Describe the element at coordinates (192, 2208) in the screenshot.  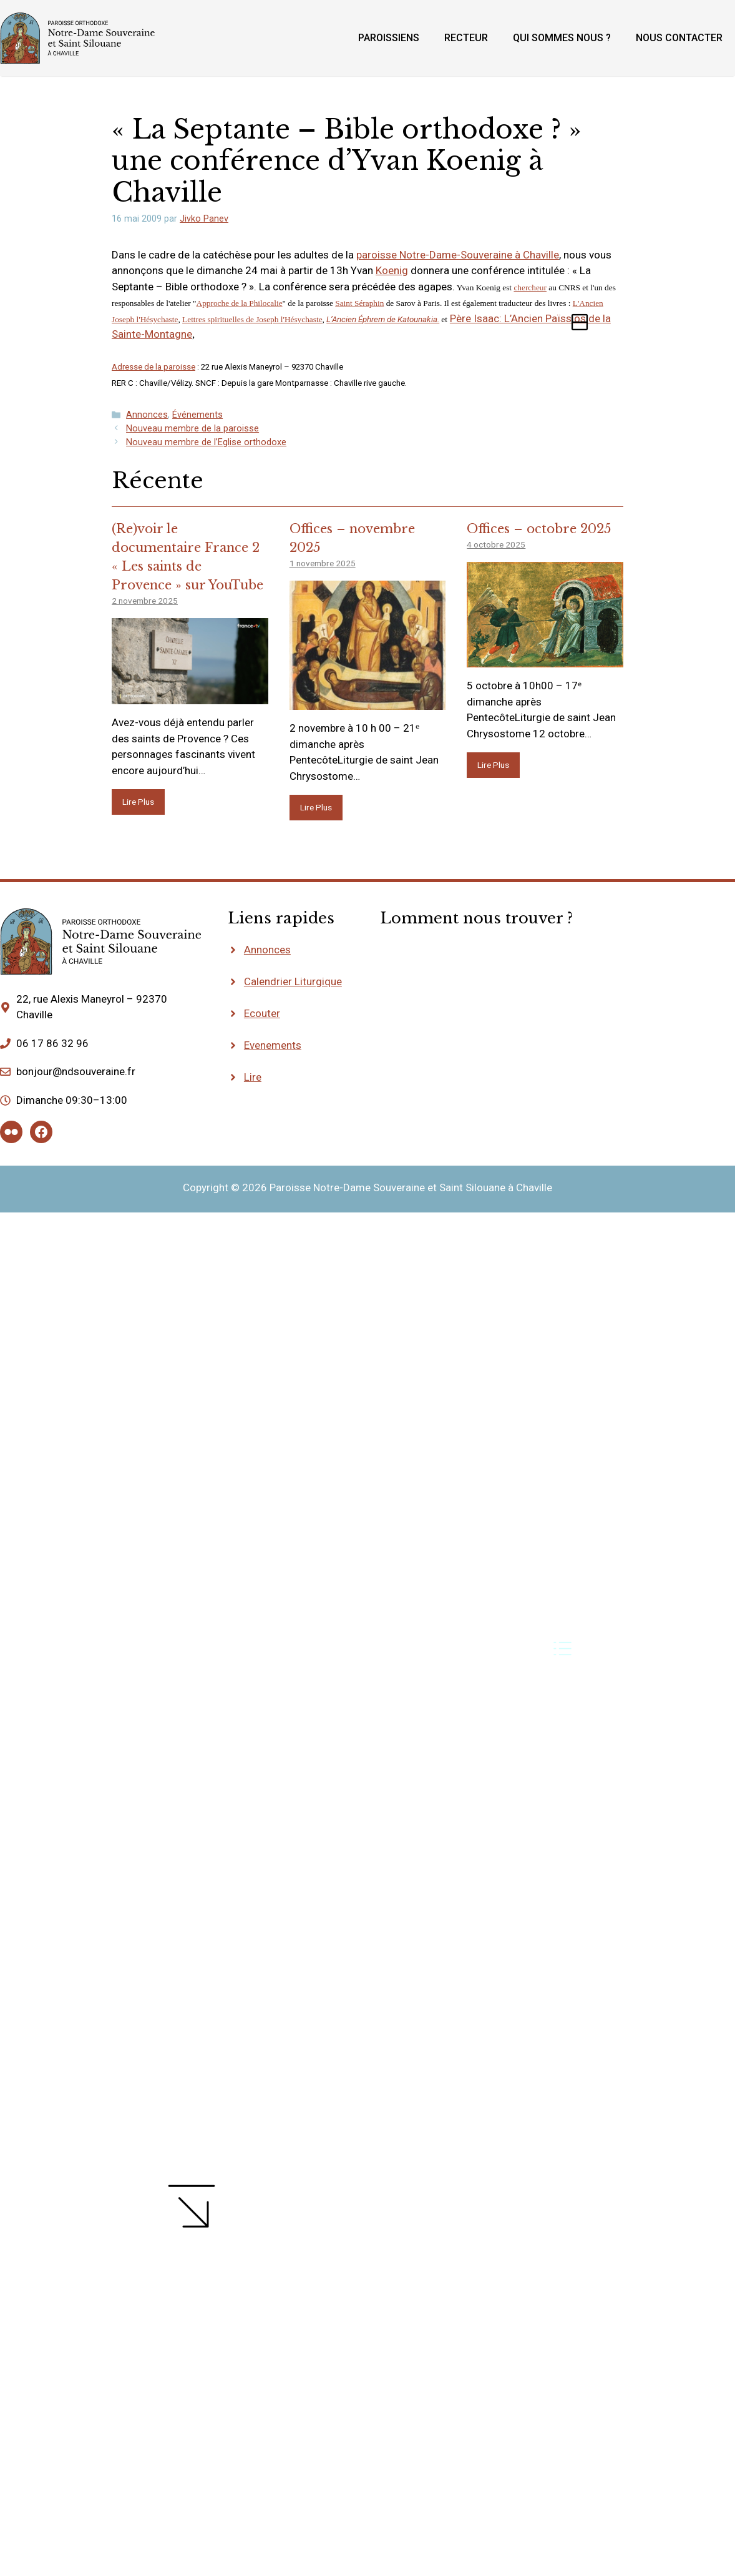
I see `move item to bottom-right corner` at that location.